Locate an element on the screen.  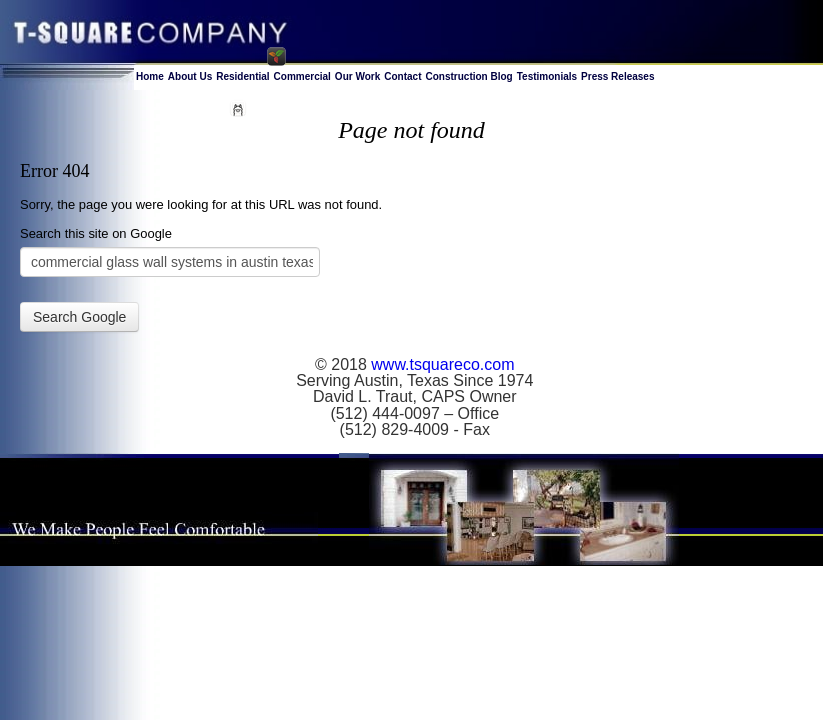
open trilium notes app is located at coordinates (276, 56).